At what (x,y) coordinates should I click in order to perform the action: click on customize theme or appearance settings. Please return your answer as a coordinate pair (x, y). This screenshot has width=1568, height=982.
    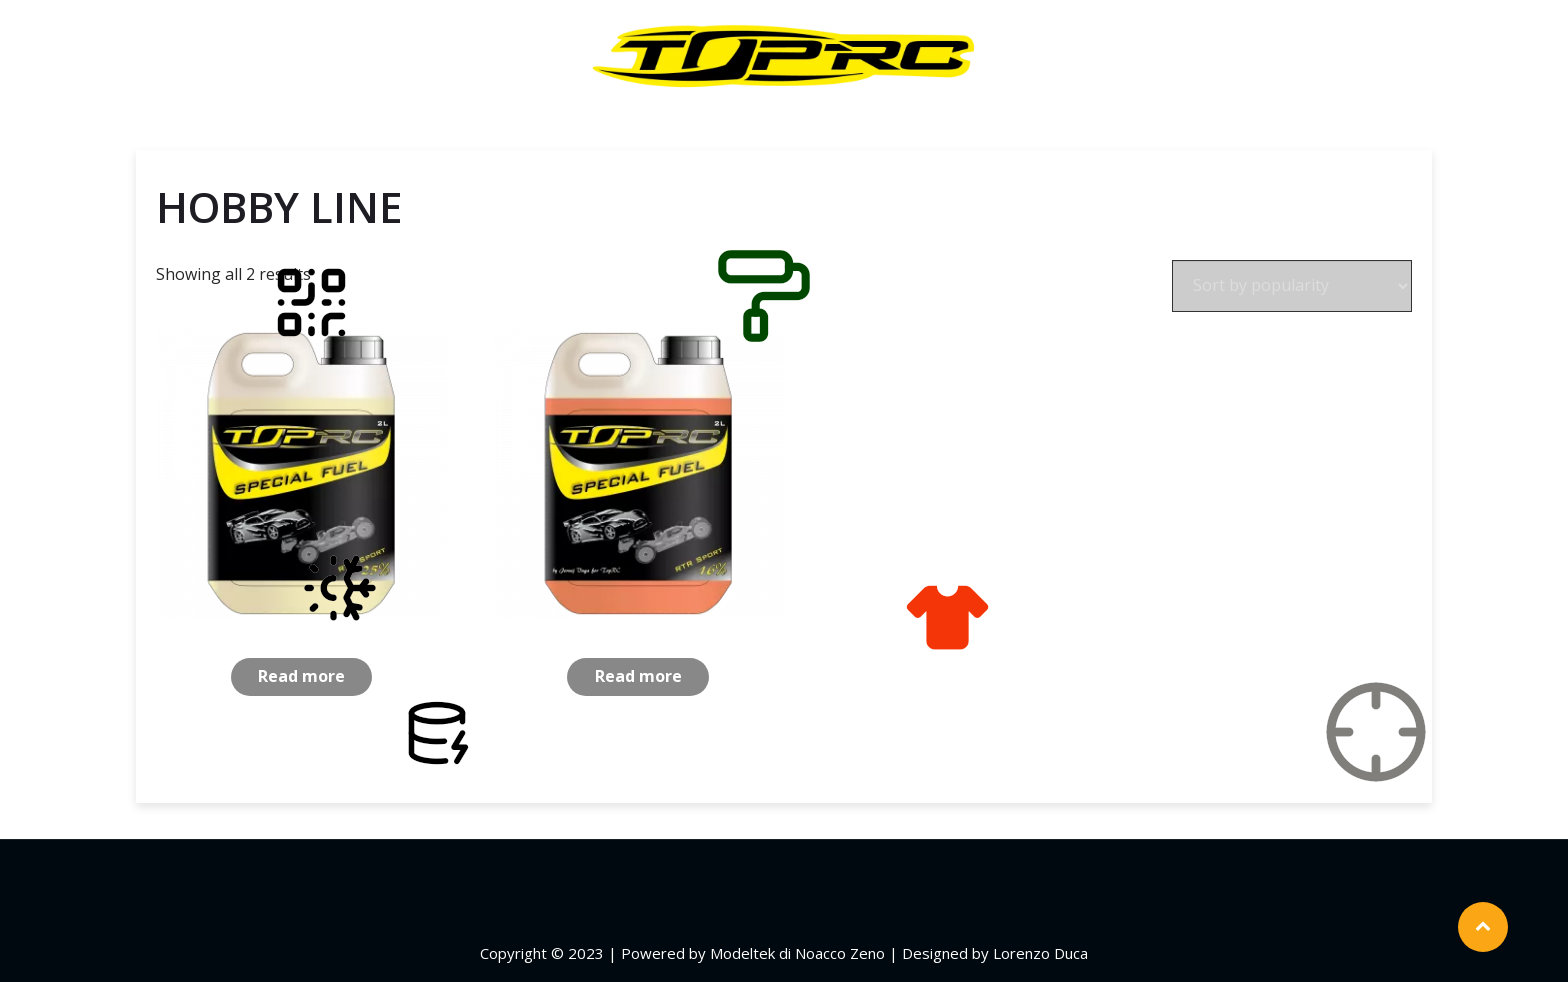
    Looking at the image, I should click on (764, 296).